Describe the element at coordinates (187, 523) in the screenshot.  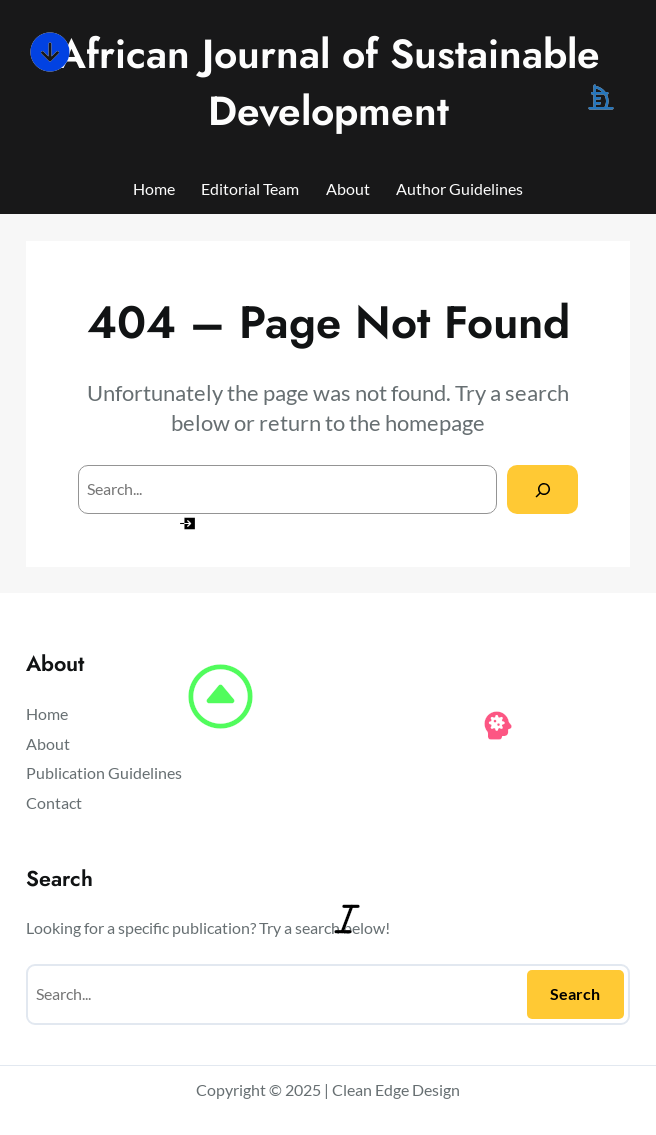
I see `log in or sign in to your account` at that location.